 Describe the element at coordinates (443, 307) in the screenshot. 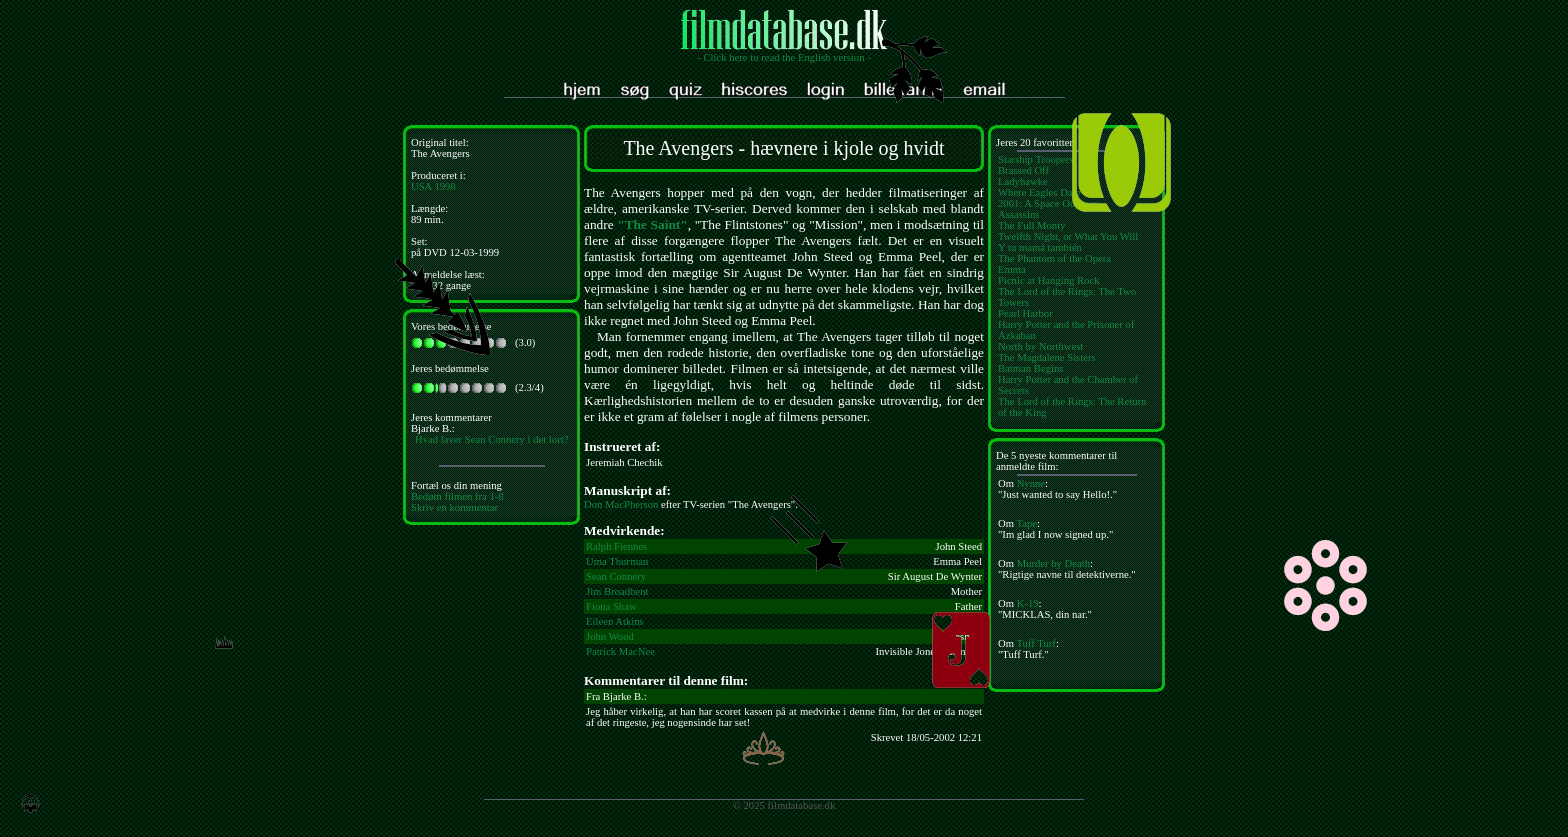

I see `select a piercing or armor-penetrating attack` at that location.